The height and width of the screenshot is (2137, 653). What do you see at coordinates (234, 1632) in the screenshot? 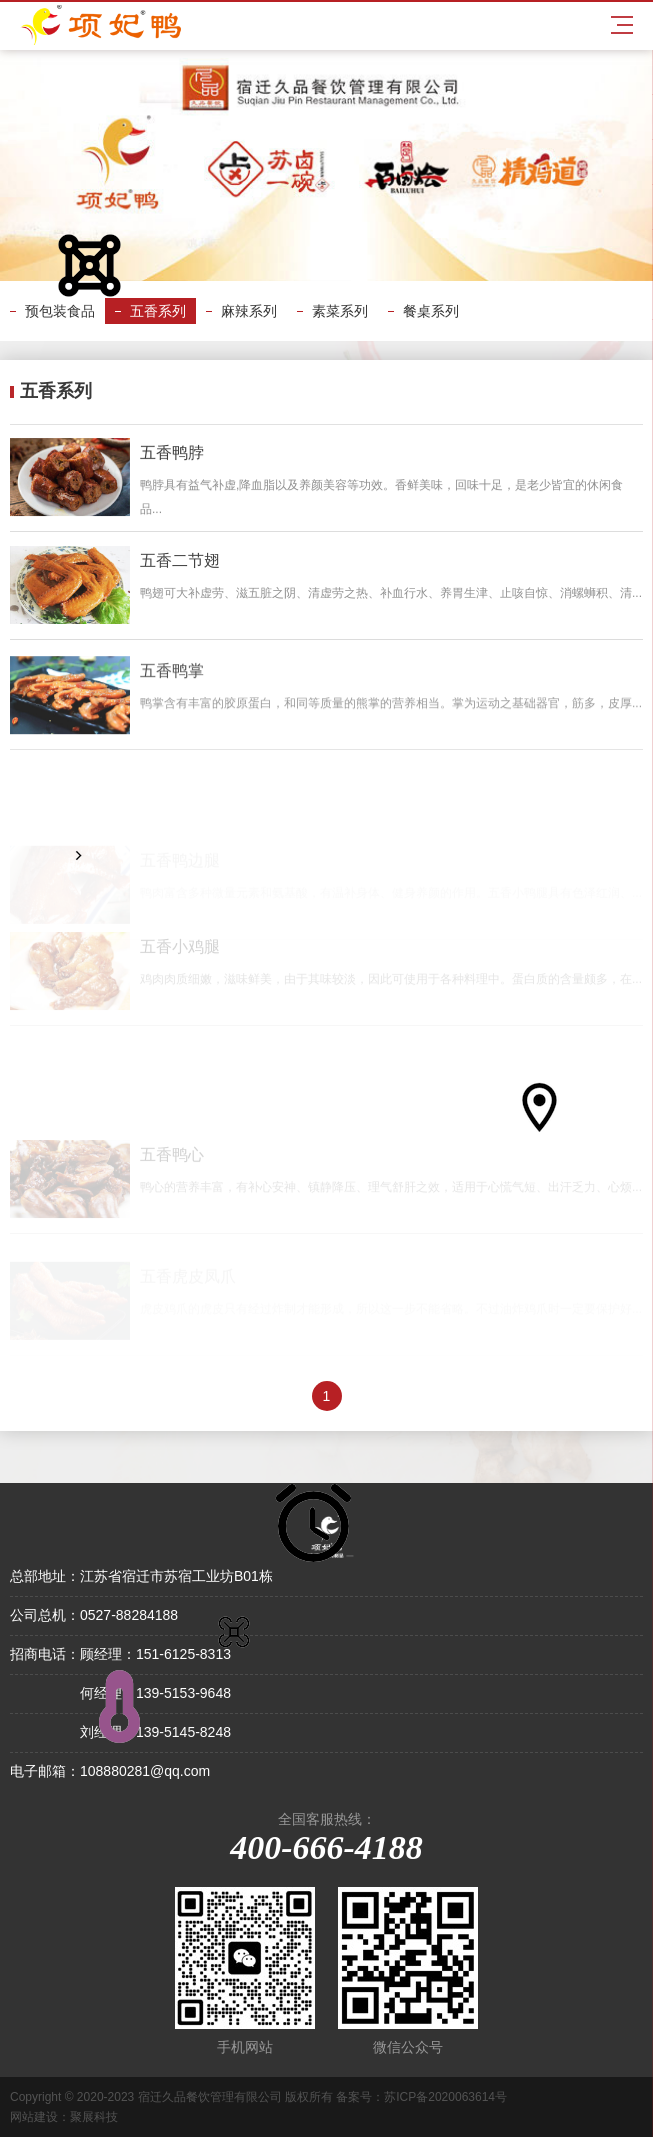
I see `access drone controls` at bounding box center [234, 1632].